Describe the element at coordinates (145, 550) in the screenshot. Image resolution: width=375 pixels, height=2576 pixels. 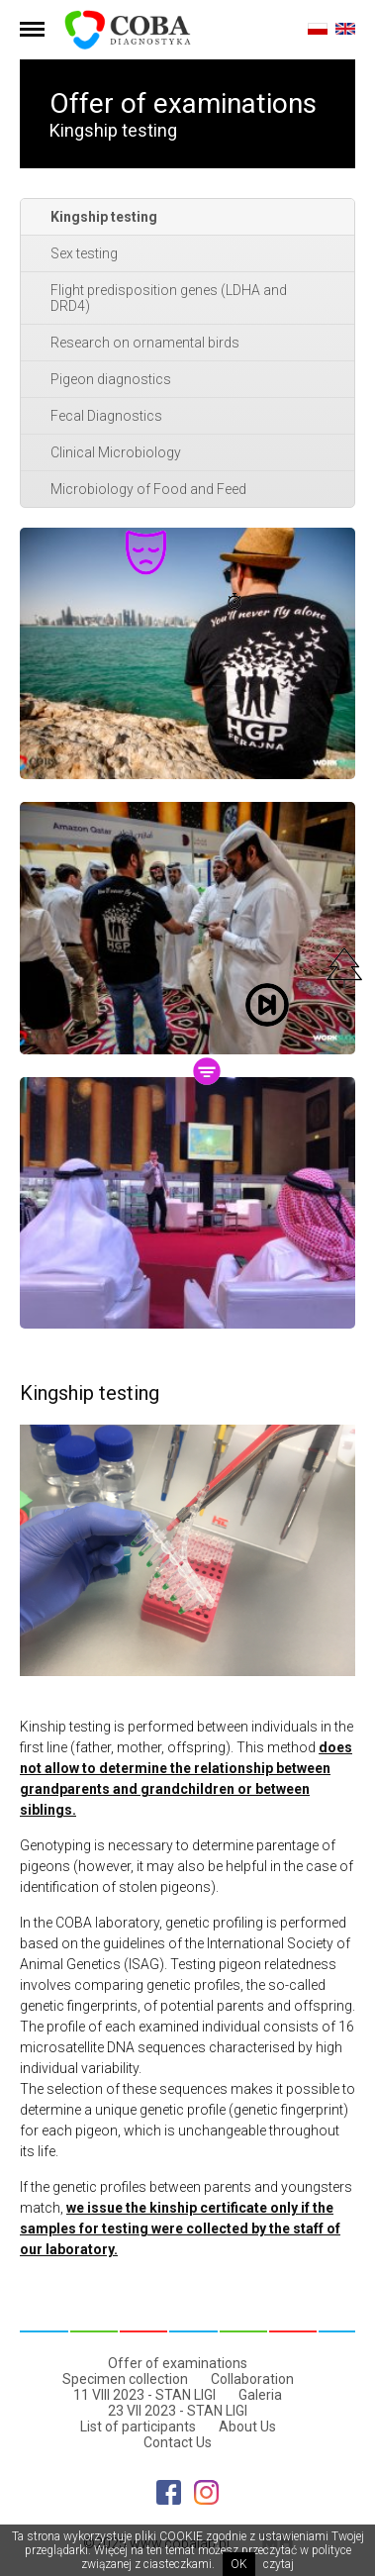
I see `indicates a sad or negative mood/emotion` at that location.